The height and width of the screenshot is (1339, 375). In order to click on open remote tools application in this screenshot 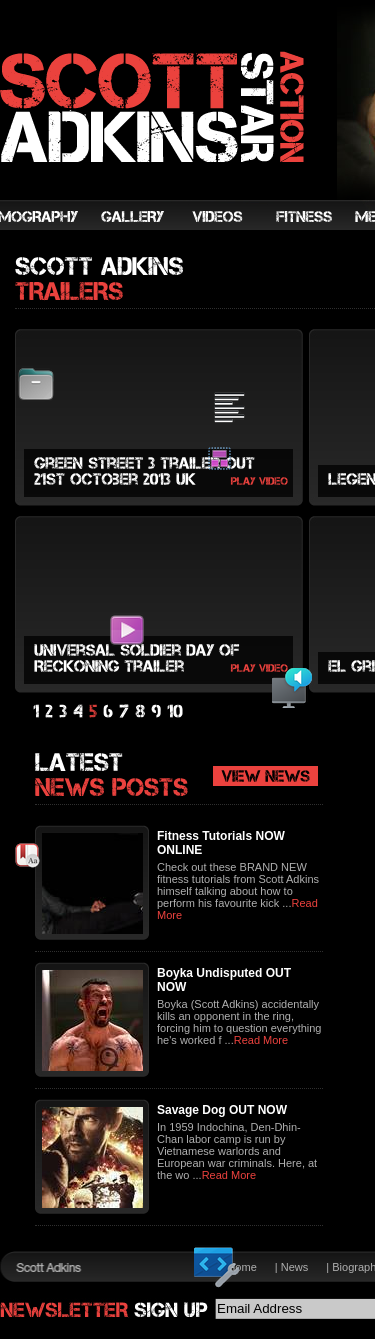, I will do `click(216, 1265)`.